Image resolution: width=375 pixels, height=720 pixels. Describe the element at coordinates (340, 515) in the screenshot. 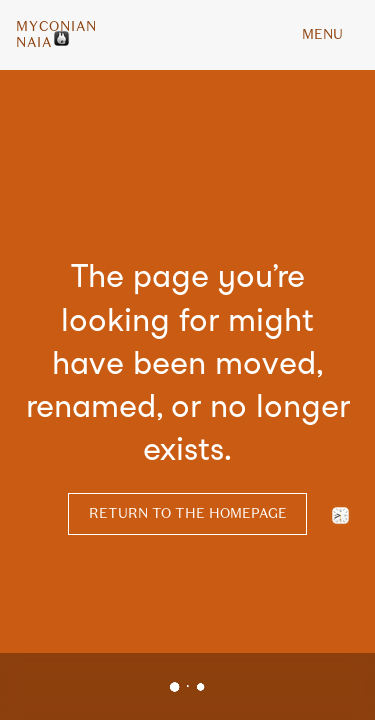

I see `open the clock app` at that location.